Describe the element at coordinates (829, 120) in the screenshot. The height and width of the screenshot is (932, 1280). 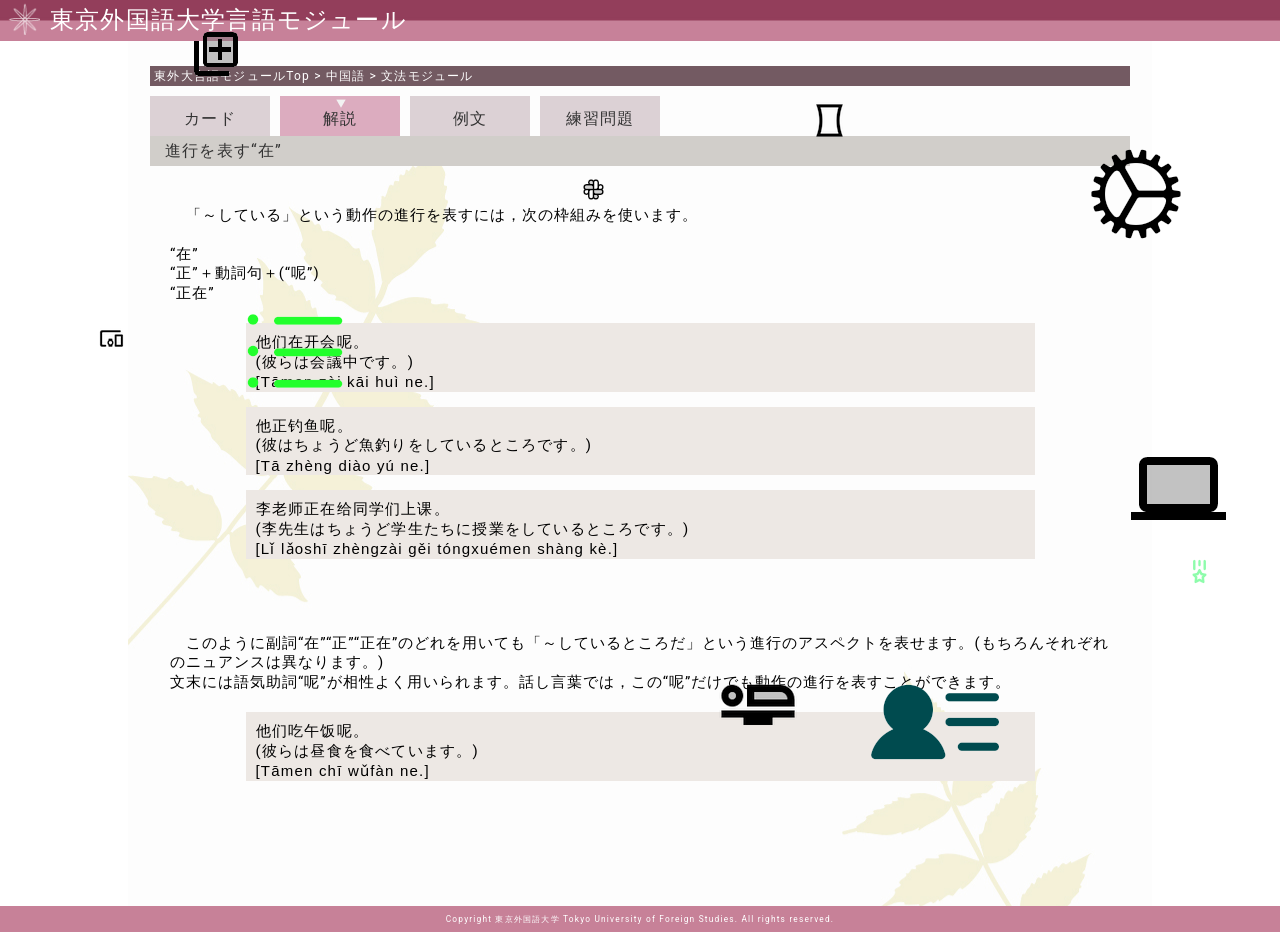
I see `switch to vertical panorama capture mode` at that location.